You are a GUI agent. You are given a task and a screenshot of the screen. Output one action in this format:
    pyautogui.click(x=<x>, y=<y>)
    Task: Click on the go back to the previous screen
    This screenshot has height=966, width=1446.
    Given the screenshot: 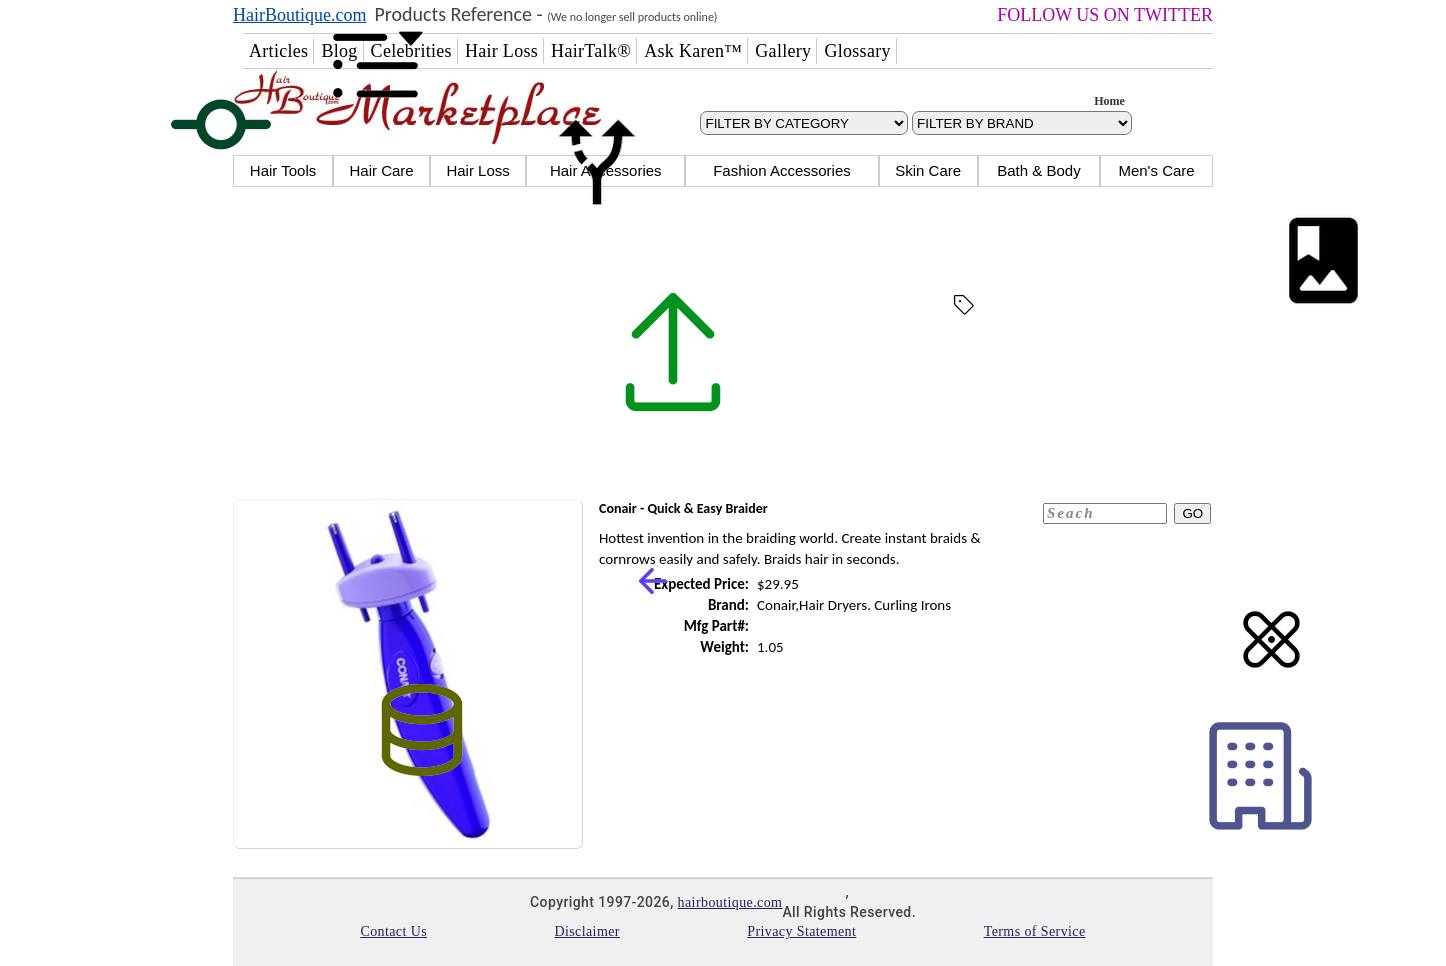 What is the action you would take?
    pyautogui.click(x=653, y=581)
    